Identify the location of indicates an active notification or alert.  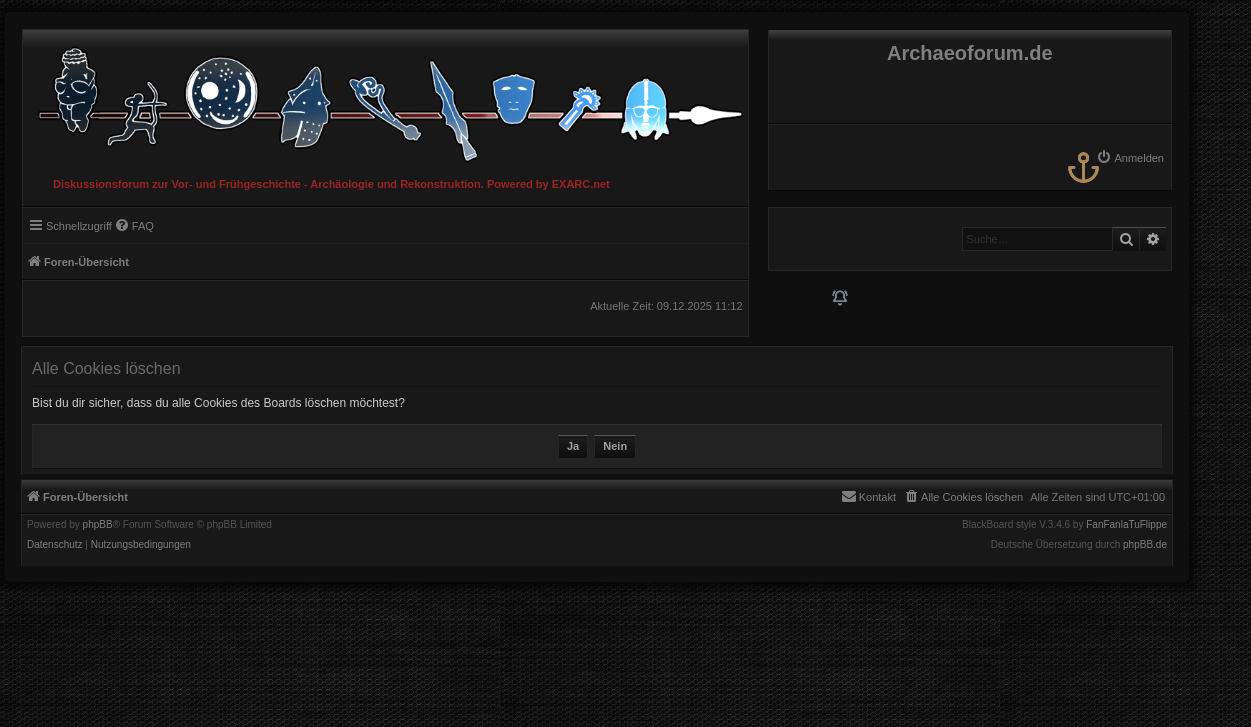
(840, 298).